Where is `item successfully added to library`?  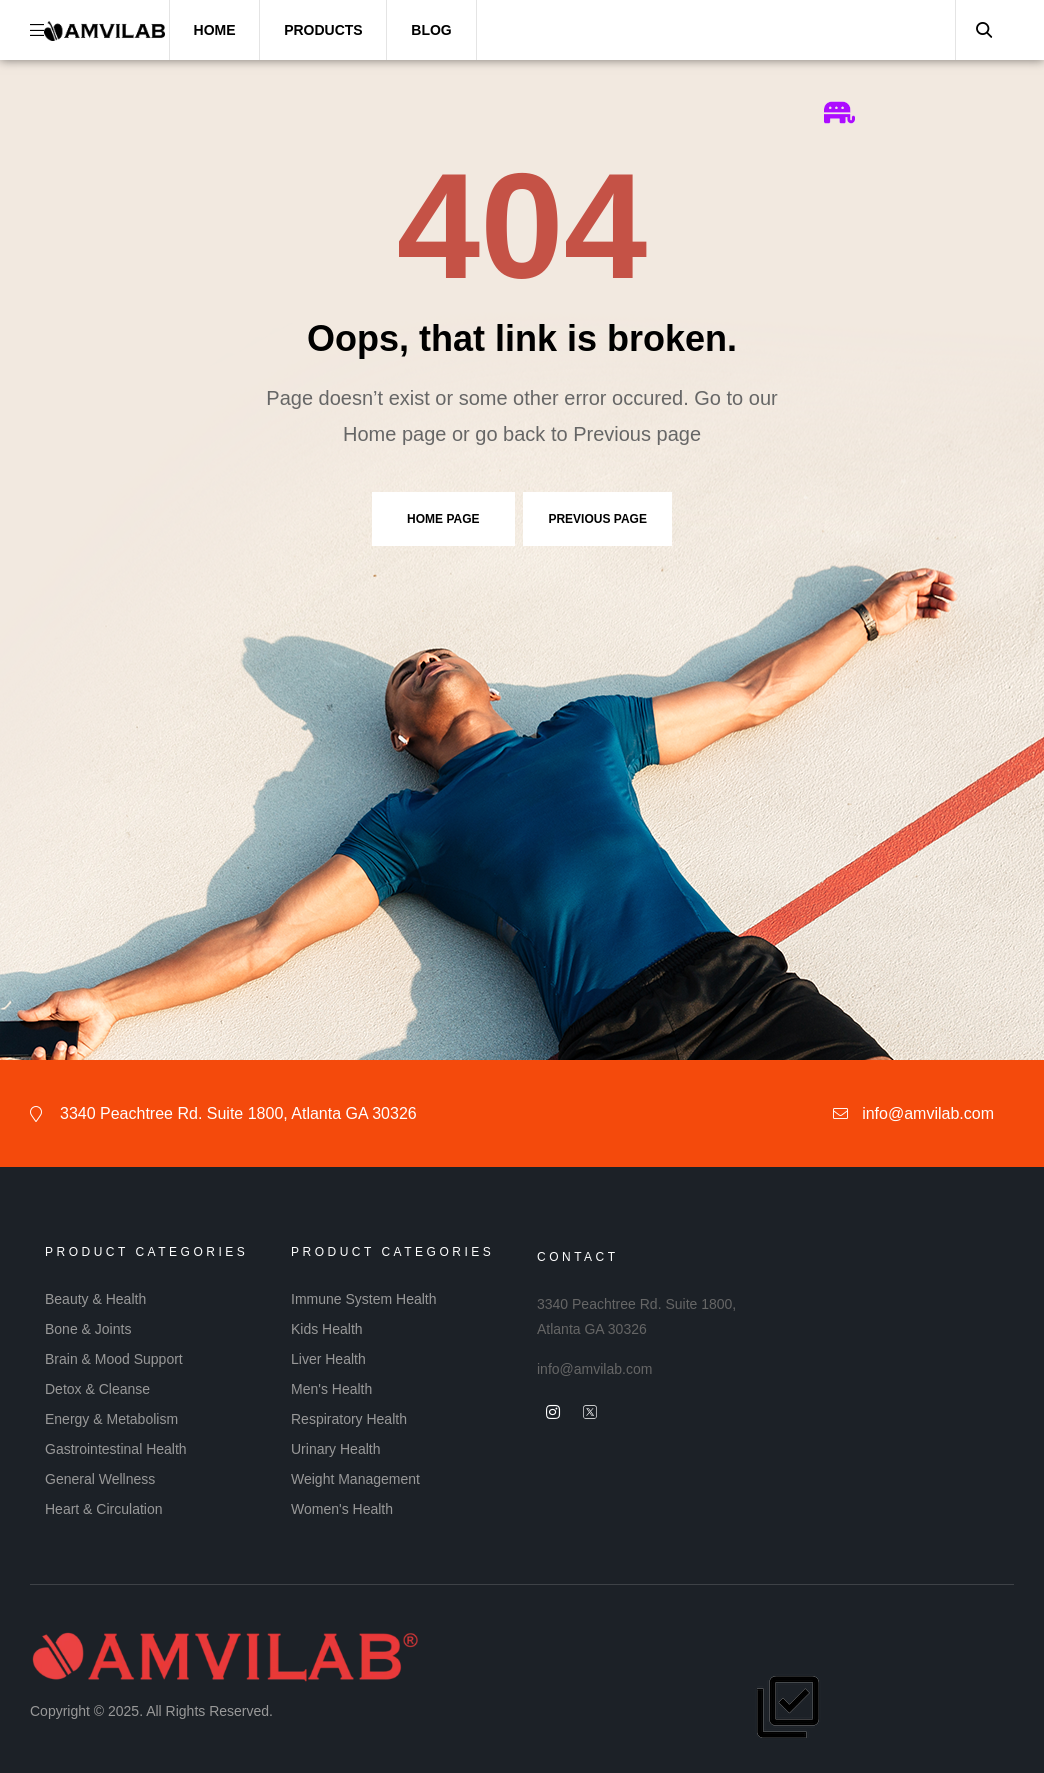 item successfully added to library is located at coordinates (788, 1707).